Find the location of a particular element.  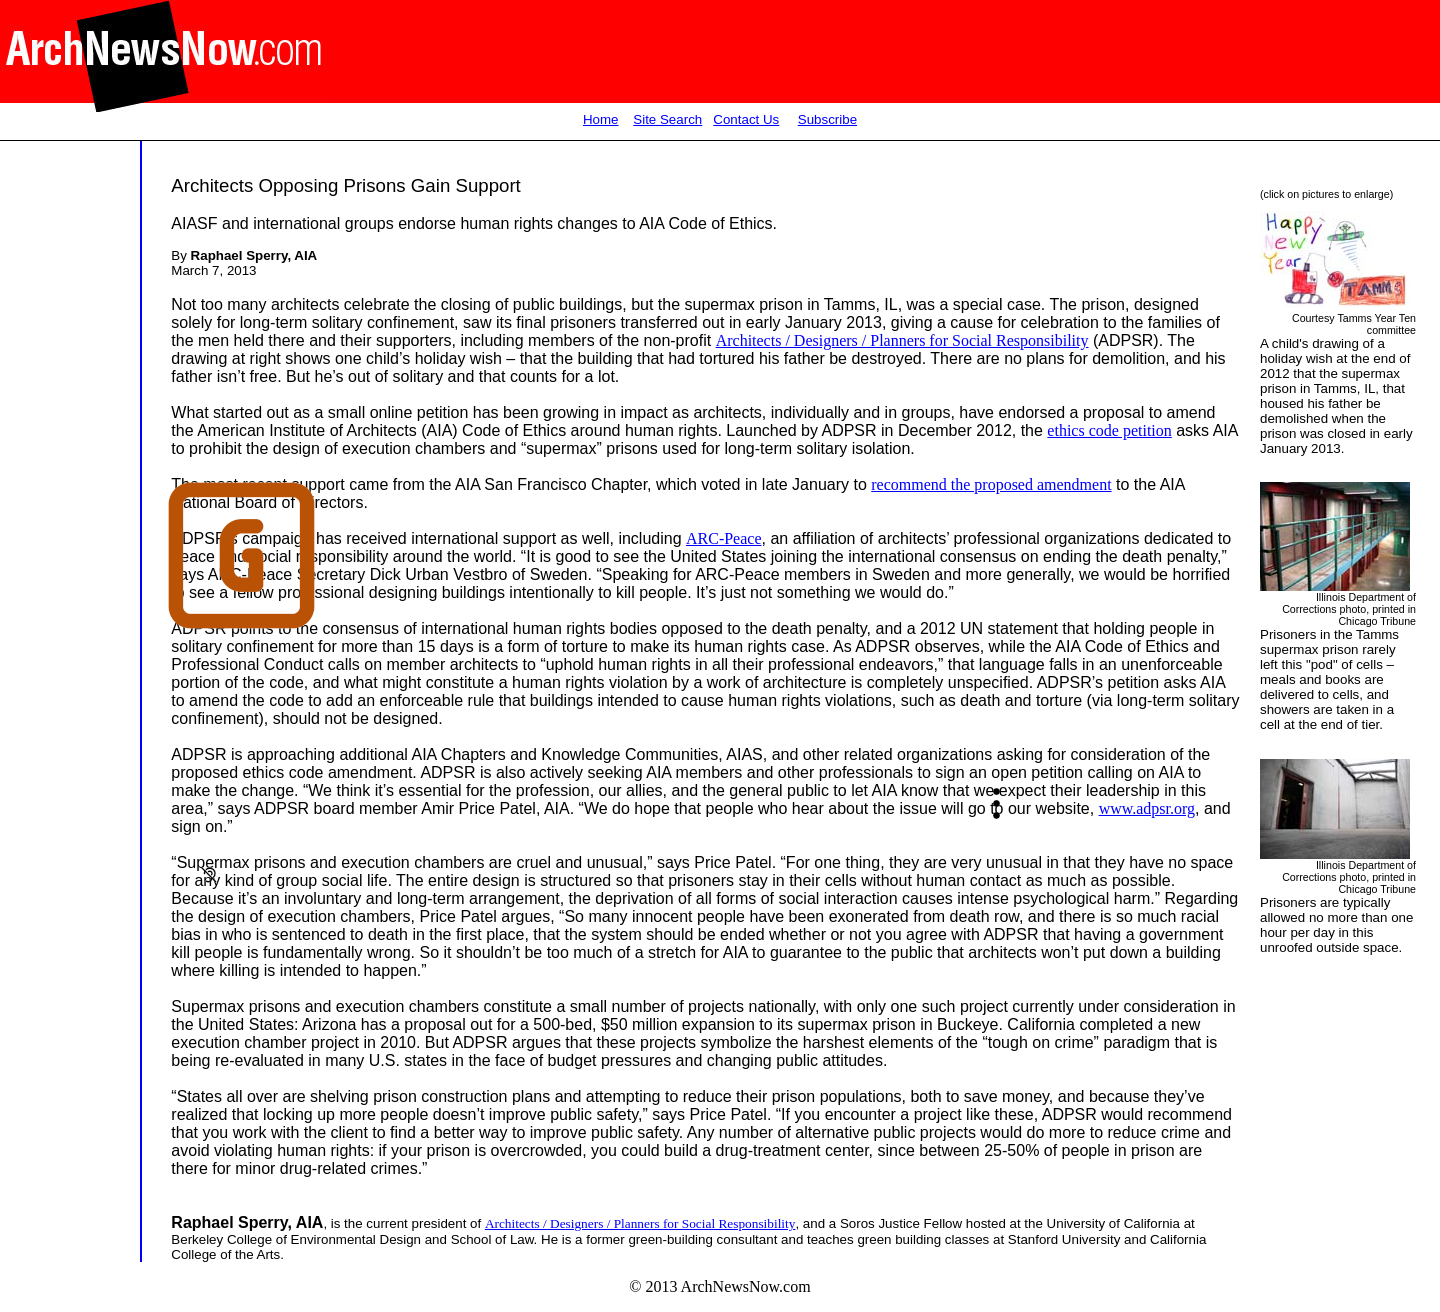

access Google services or integration is located at coordinates (241, 555).